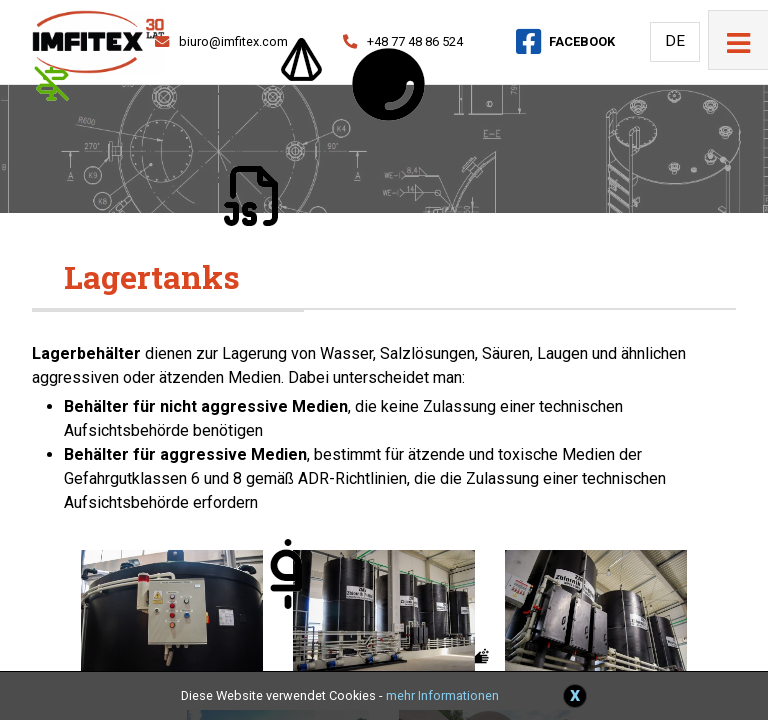 Image resolution: width=768 pixels, height=720 pixels. Describe the element at coordinates (254, 196) in the screenshot. I see `indicates a JavaScript file type` at that location.